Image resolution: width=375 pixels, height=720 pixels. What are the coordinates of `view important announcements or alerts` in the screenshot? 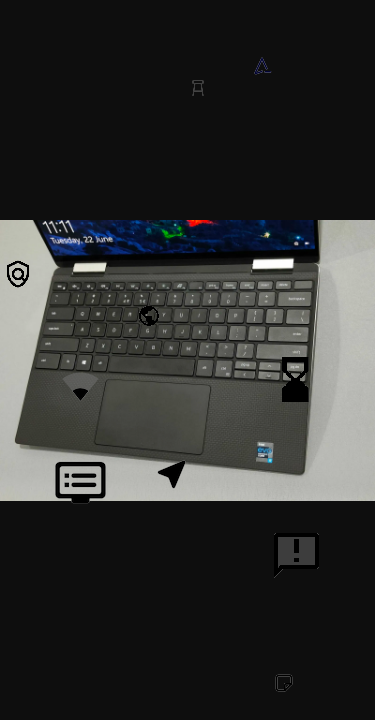 It's located at (296, 555).